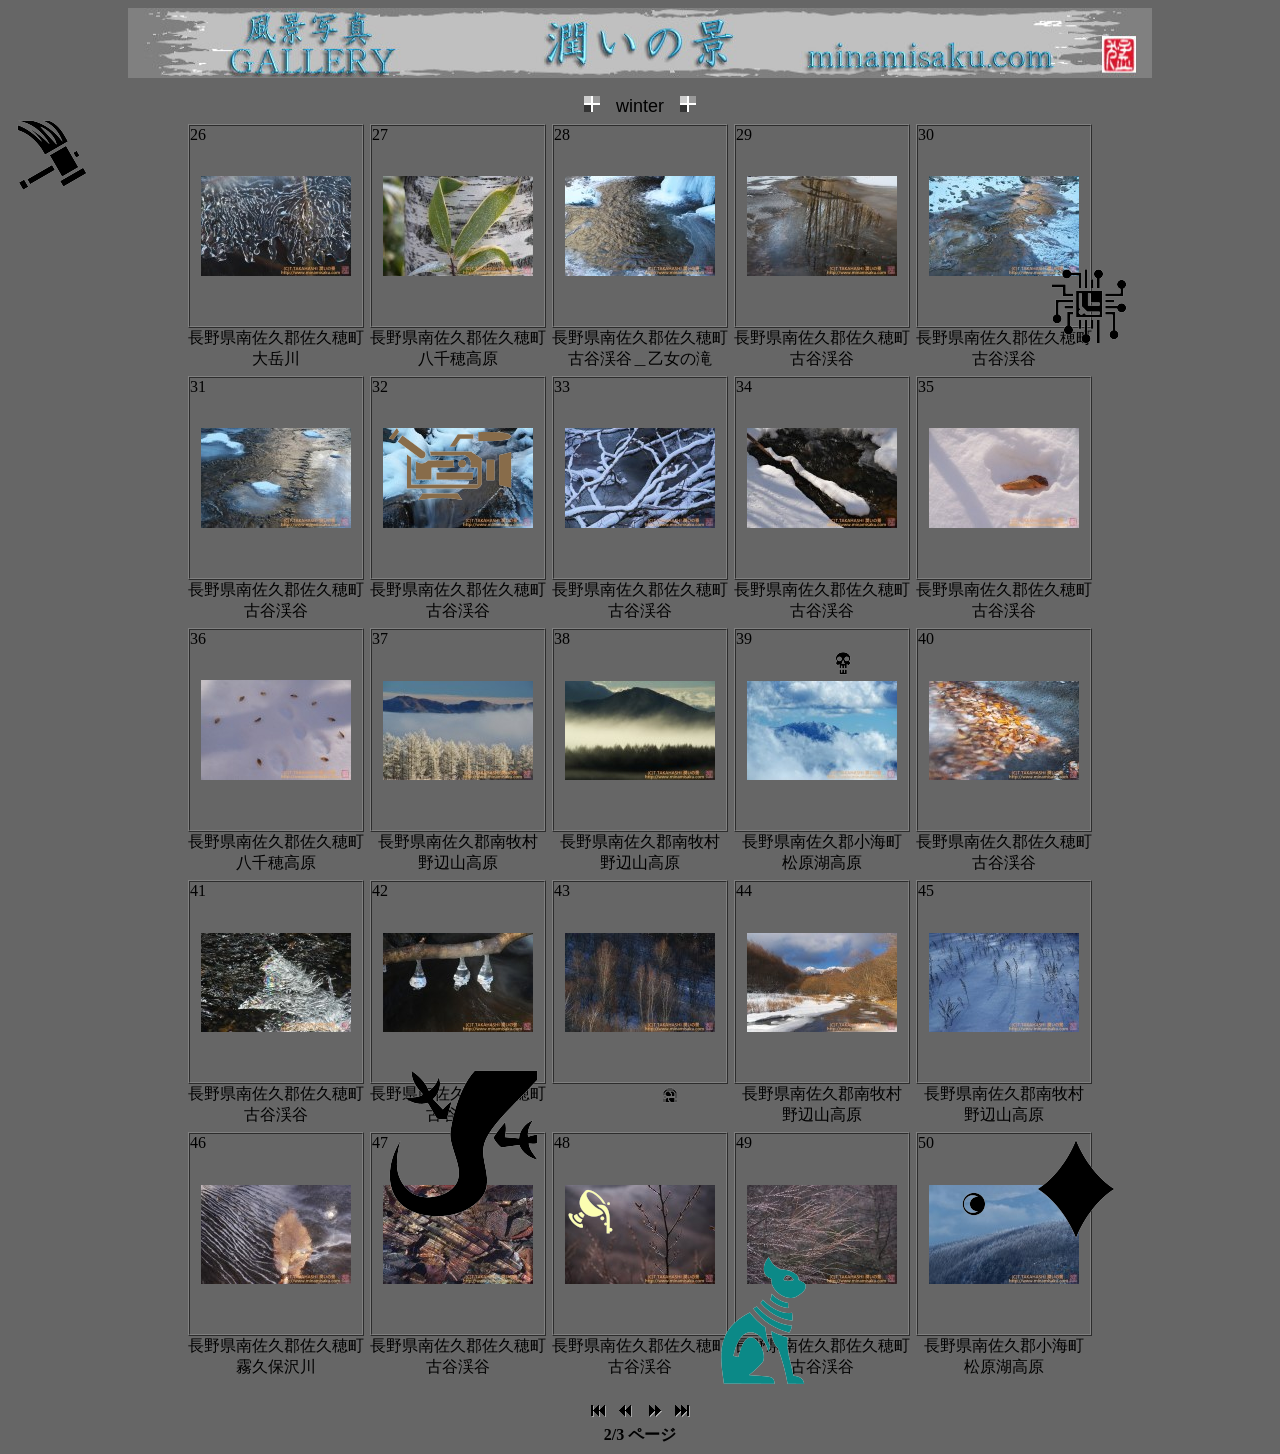 The height and width of the screenshot is (1454, 1280). I want to click on start recording video, so click(450, 464).